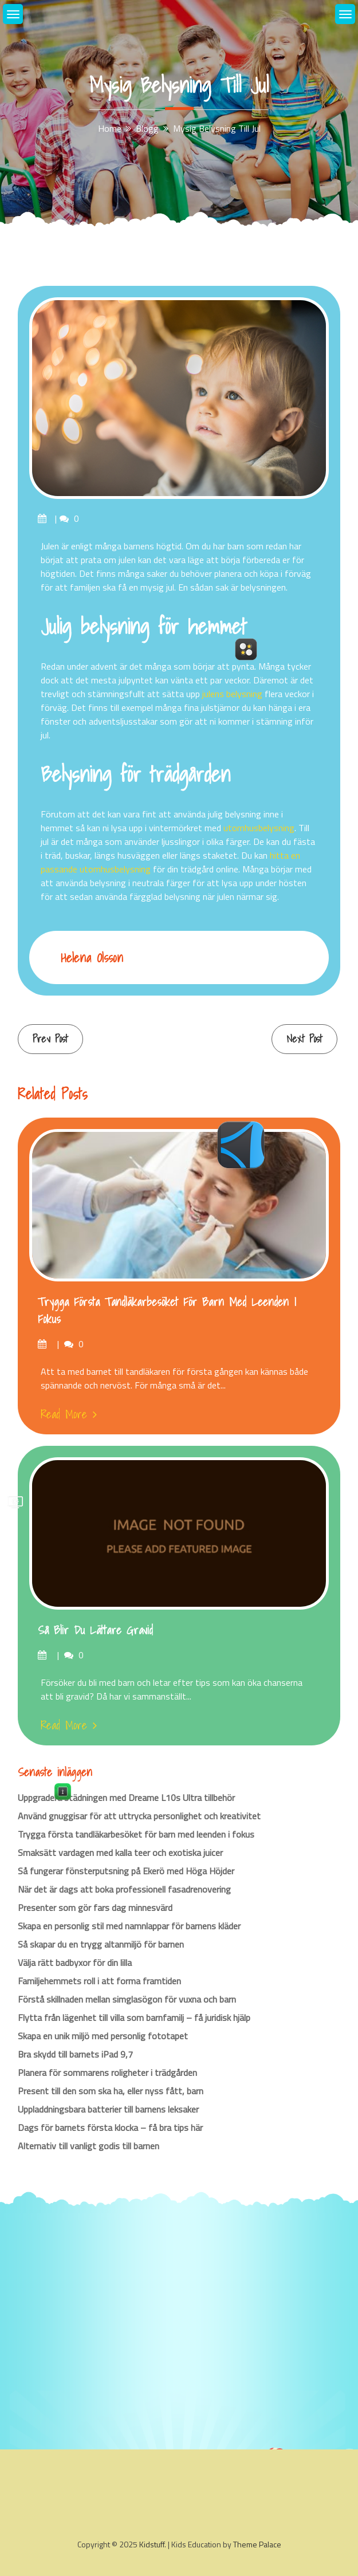 The height and width of the screenshot is (2576, 358). I want to click on adjust display brightness settings, so click(15, 1502).